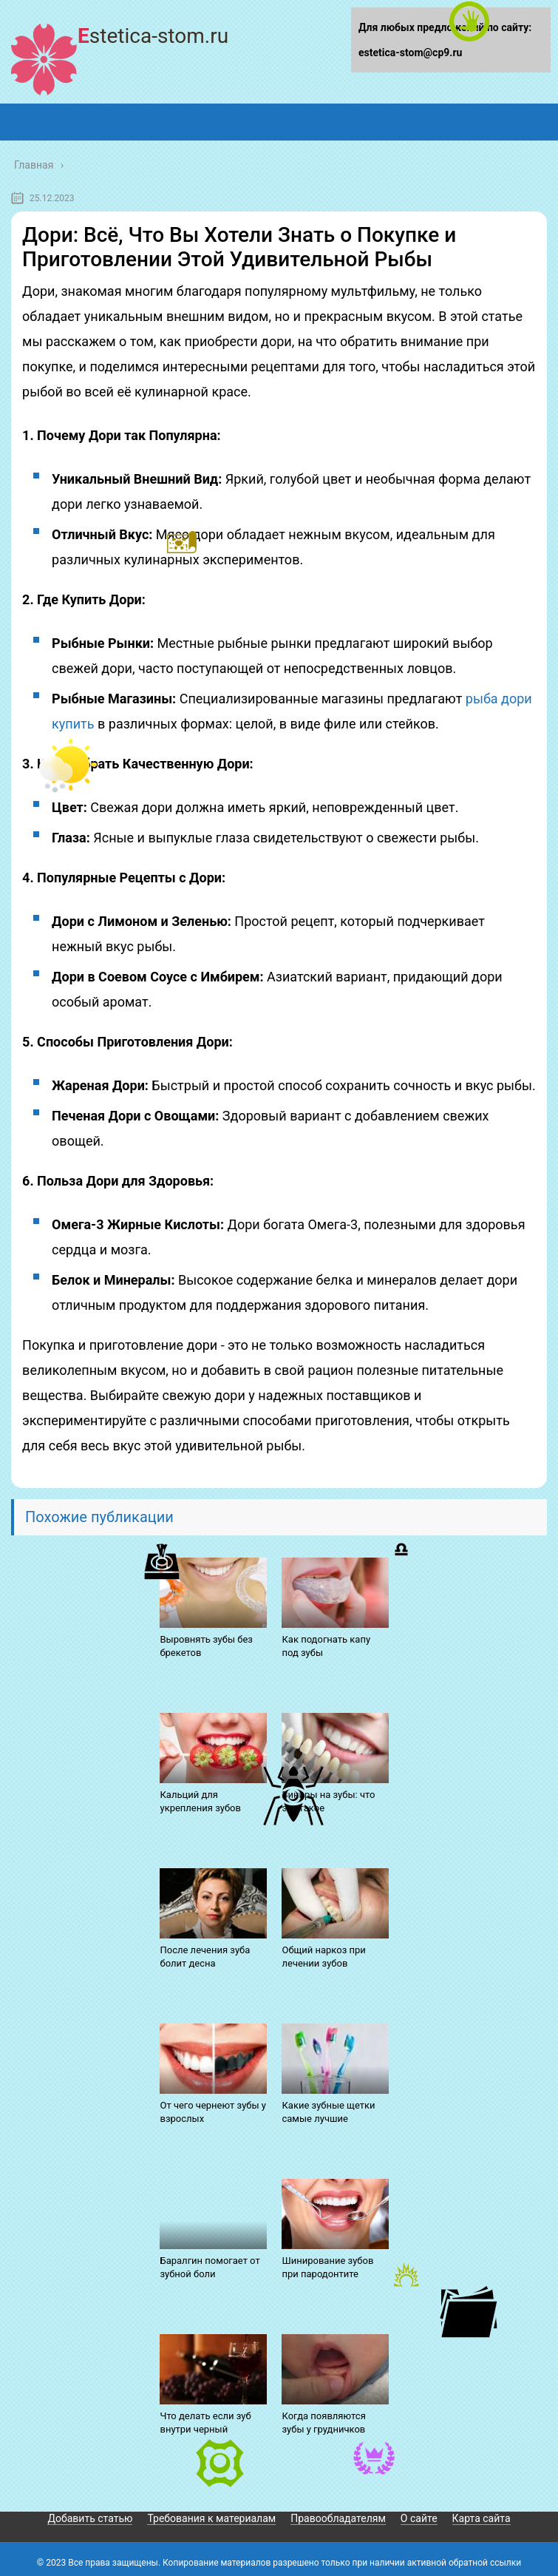 Image resolution: width=558 pixels, height=2576 pixels. Describe the element at coordinates (374, 2458) in the screenshot. I see `view achievements or awards` at that location.